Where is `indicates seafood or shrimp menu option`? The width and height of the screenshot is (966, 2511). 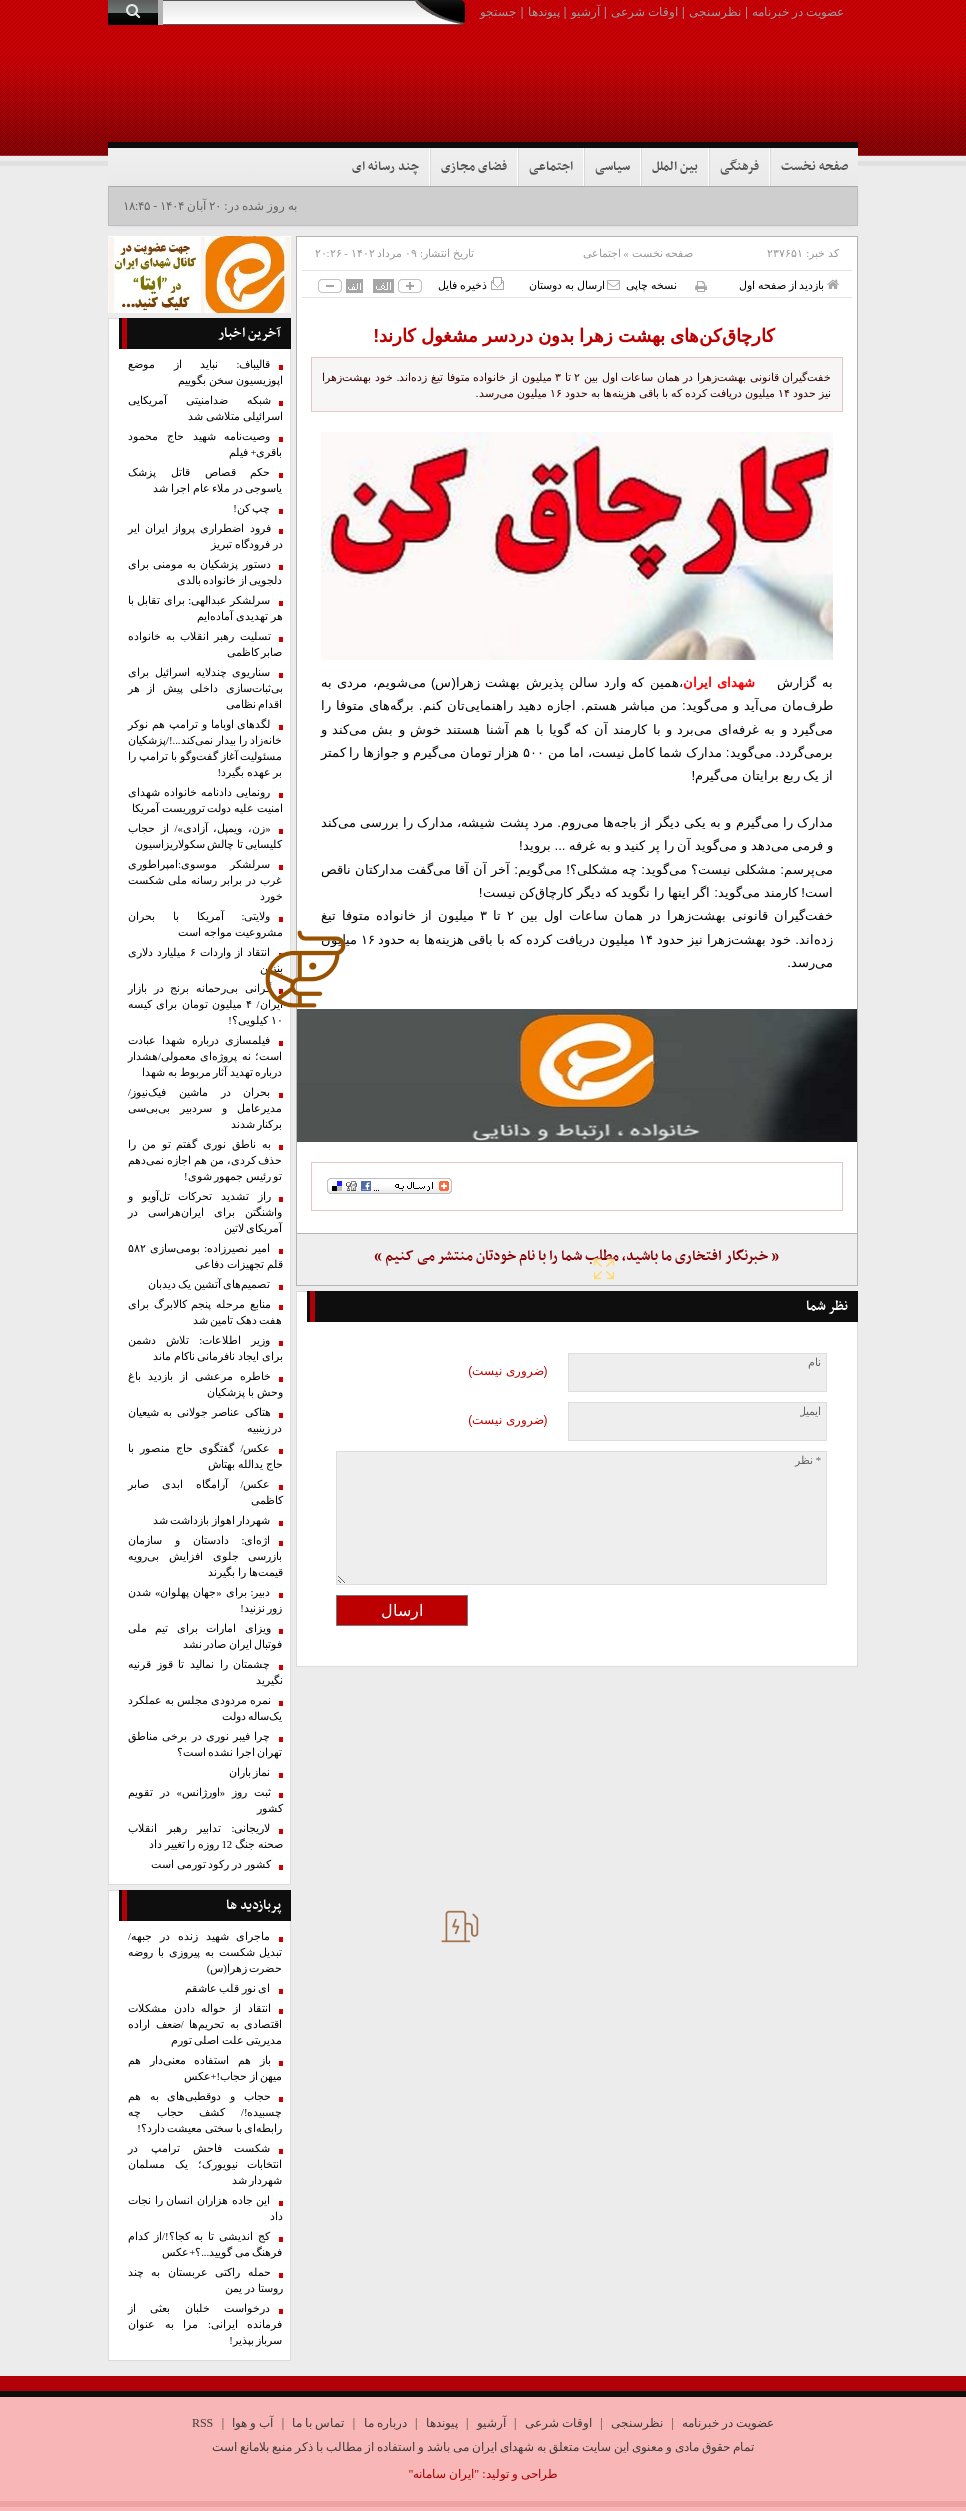 indicates seafood or shrimp menu option is located at coordinates (305, 970).